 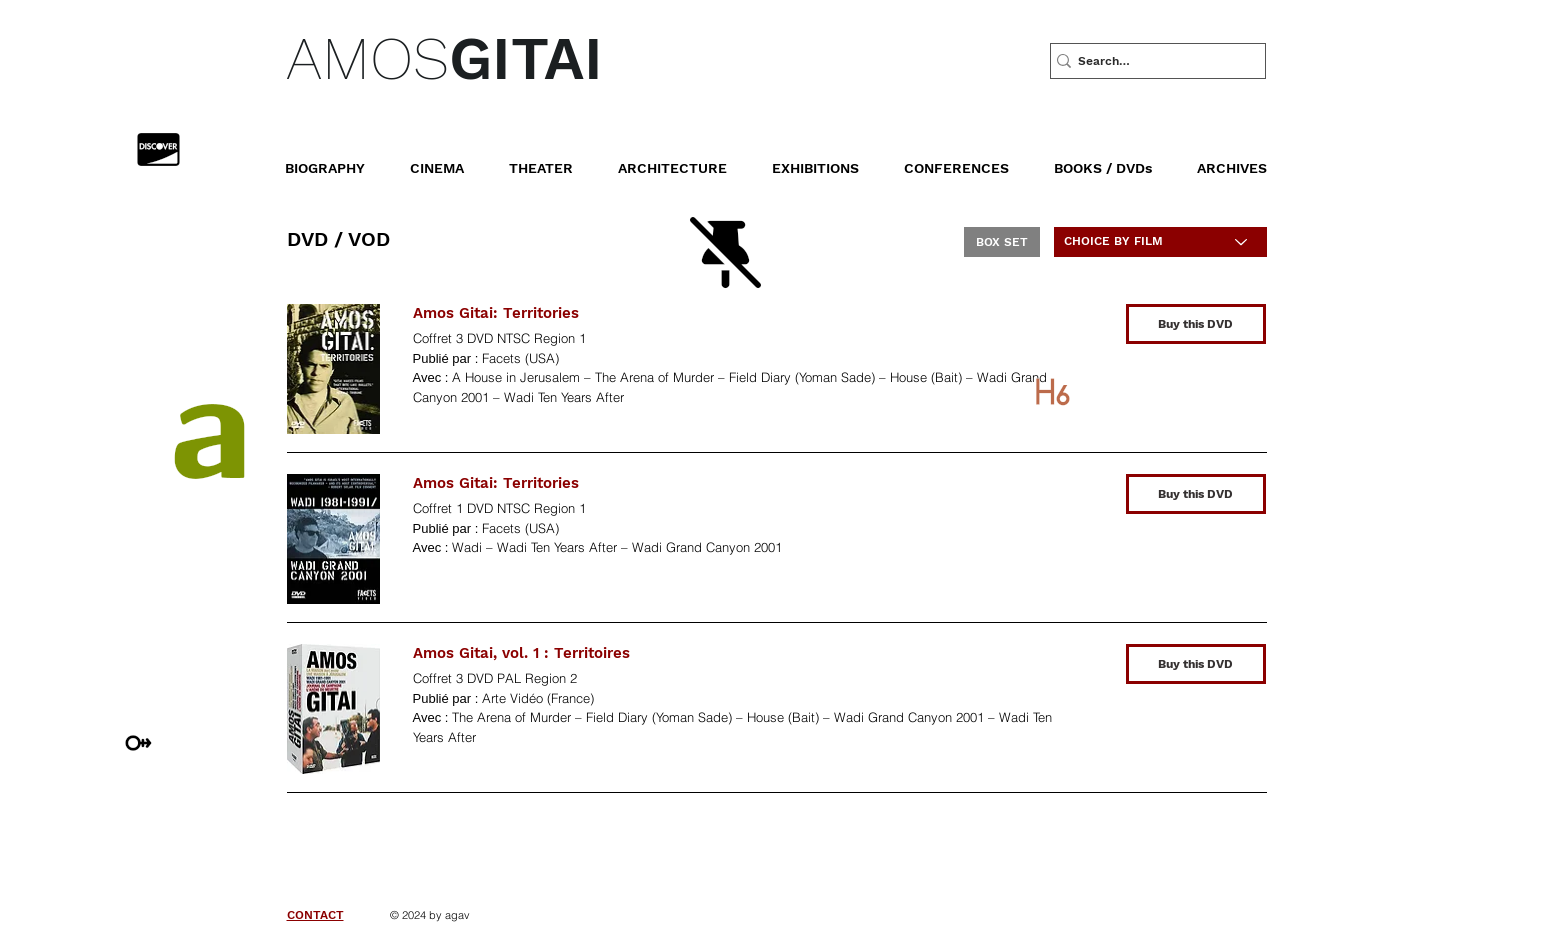 What do you see at coordinates (138, 743) in the screenshot?
I see `indicates male gender with external attraction symbol` at bounding box center [138, 743].